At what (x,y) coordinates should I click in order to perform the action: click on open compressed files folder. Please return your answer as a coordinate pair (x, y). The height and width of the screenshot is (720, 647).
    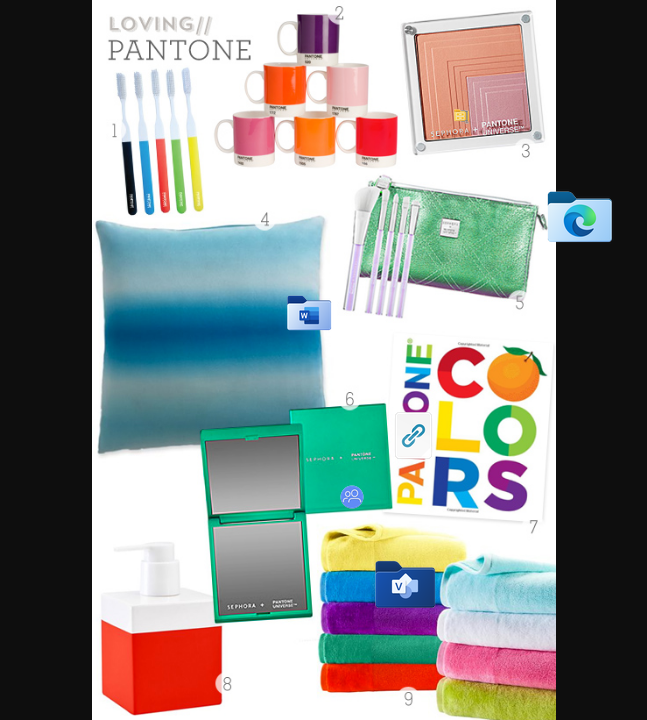
    Looking at the image, I should click on (461, 115).